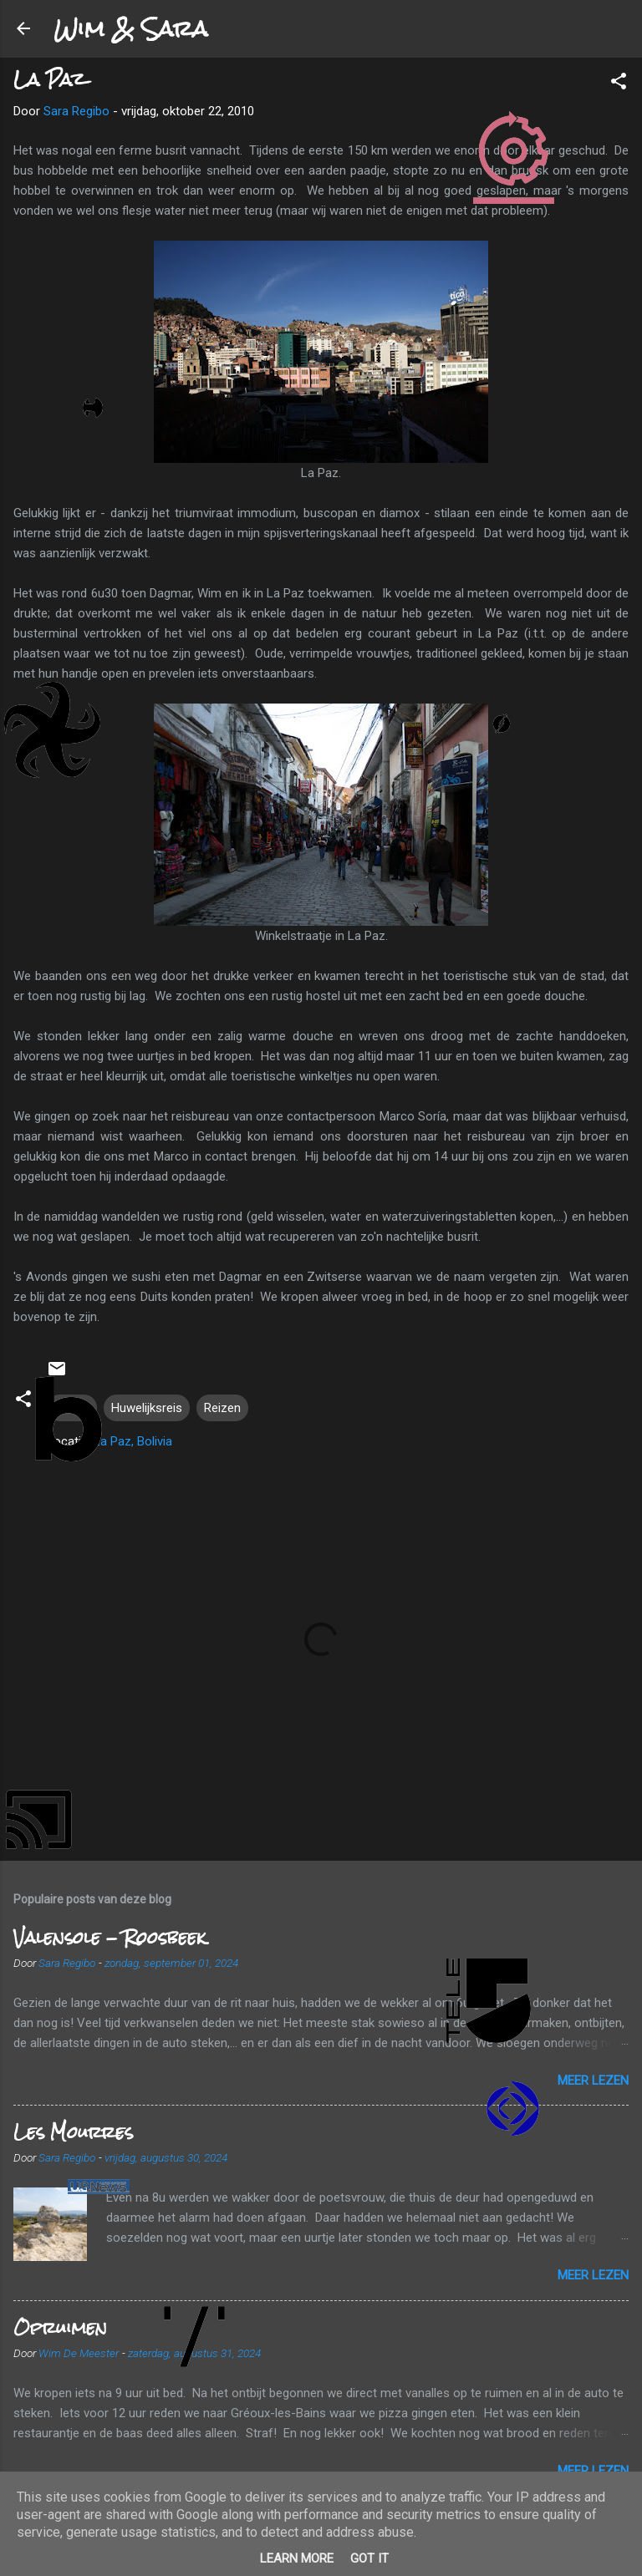  I want to click on bricks website builder logo, so click(69, 1419).